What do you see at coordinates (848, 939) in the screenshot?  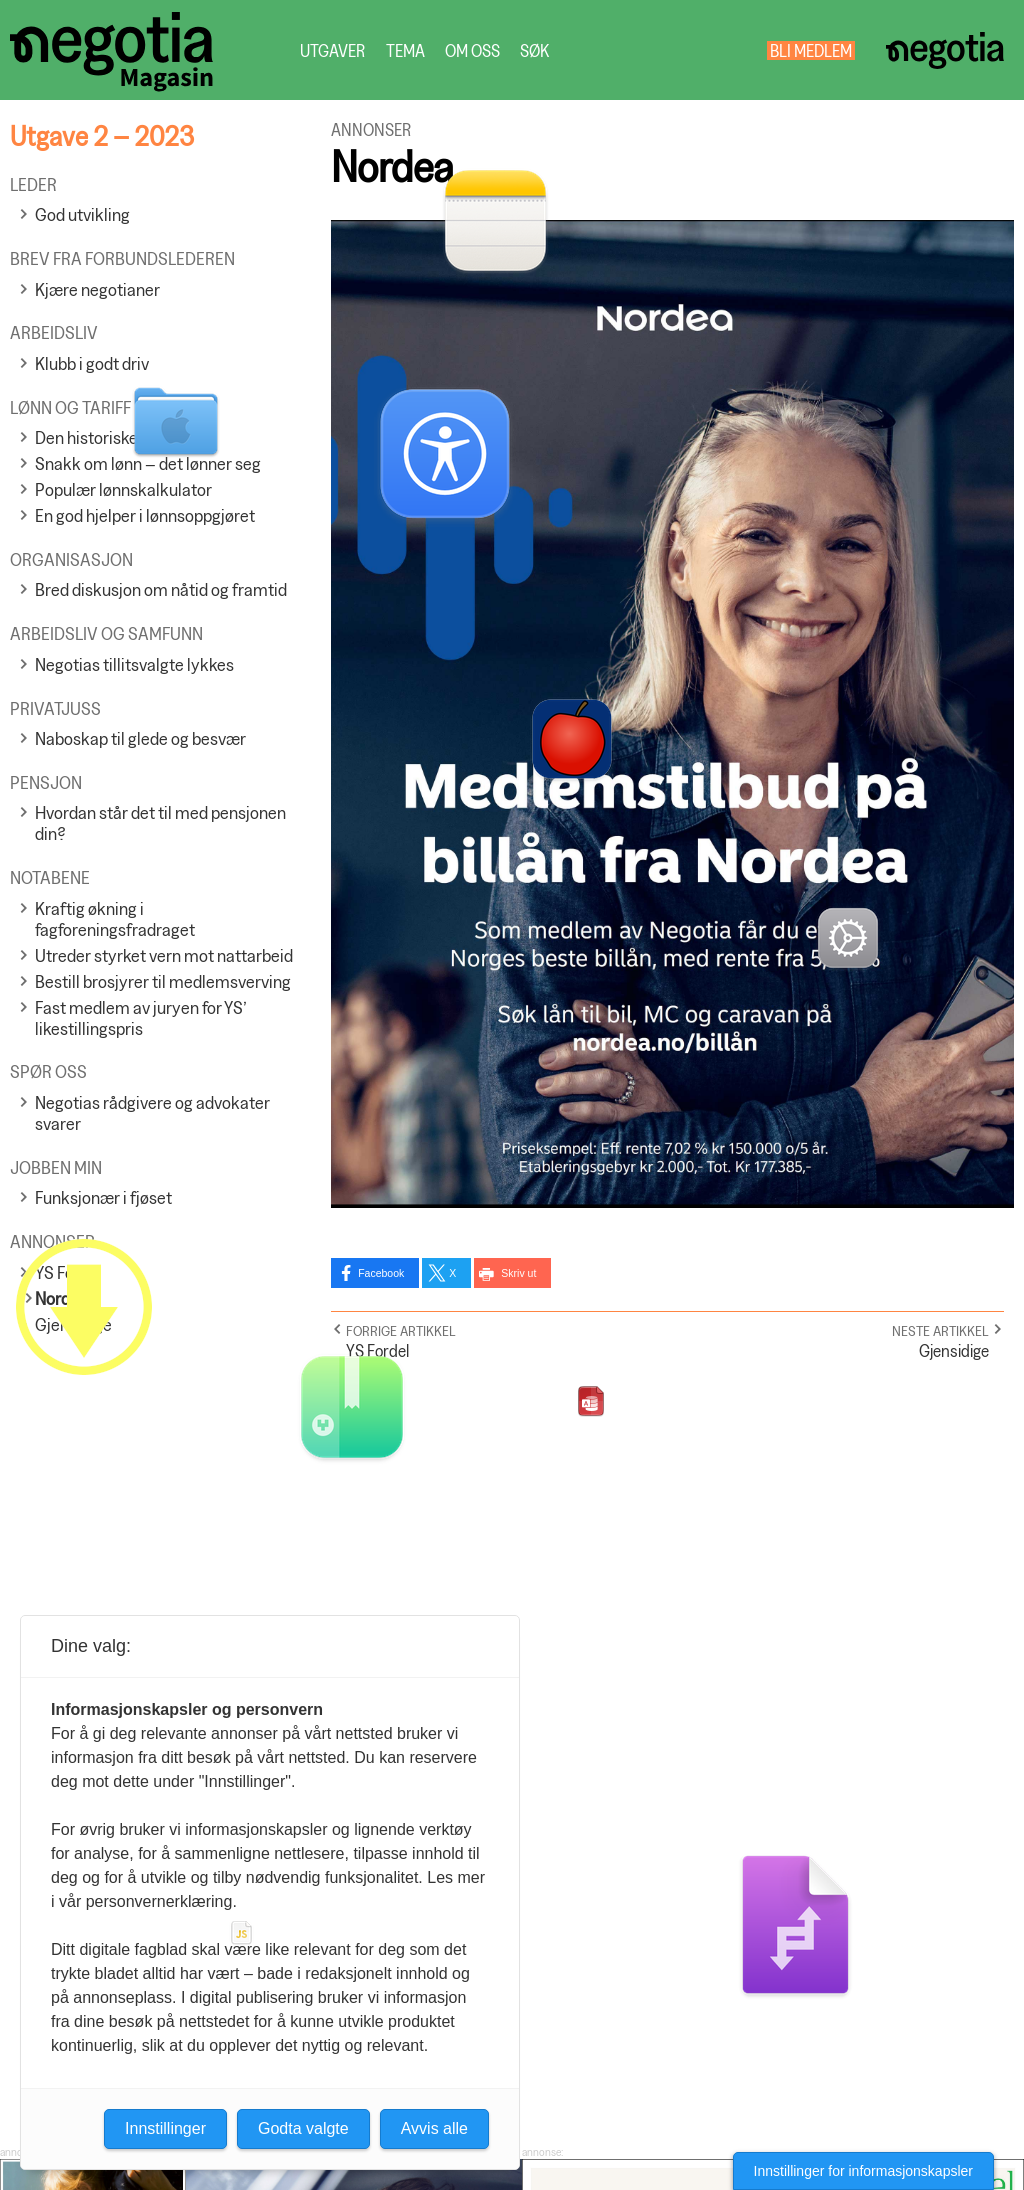 I see `open system preferences` at bounding box center [848, 939].